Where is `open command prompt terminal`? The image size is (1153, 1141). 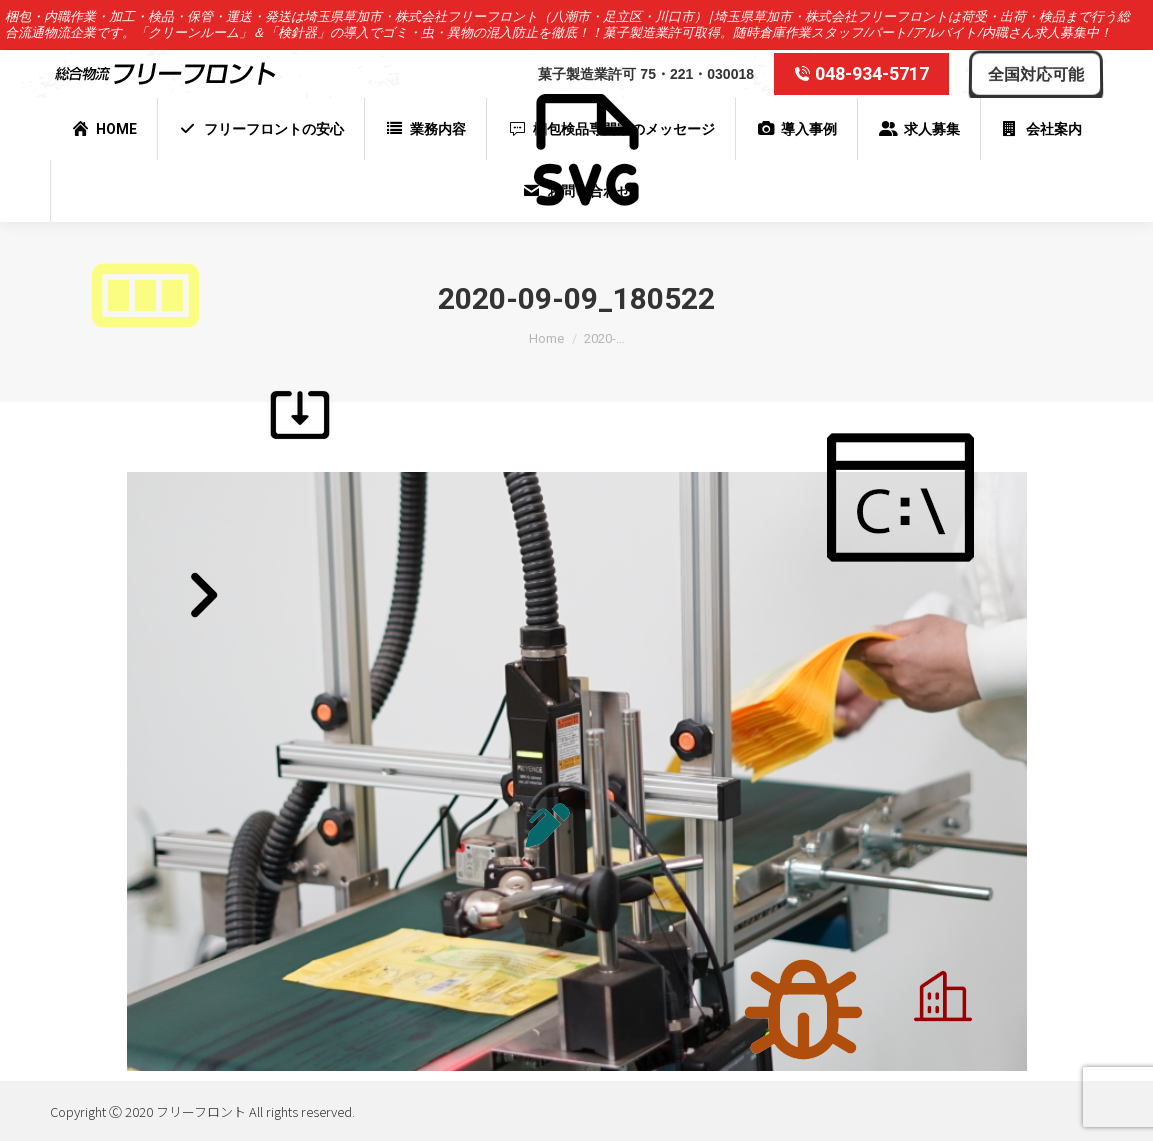 open command prompt terminal is located at coordinates (900, 497).